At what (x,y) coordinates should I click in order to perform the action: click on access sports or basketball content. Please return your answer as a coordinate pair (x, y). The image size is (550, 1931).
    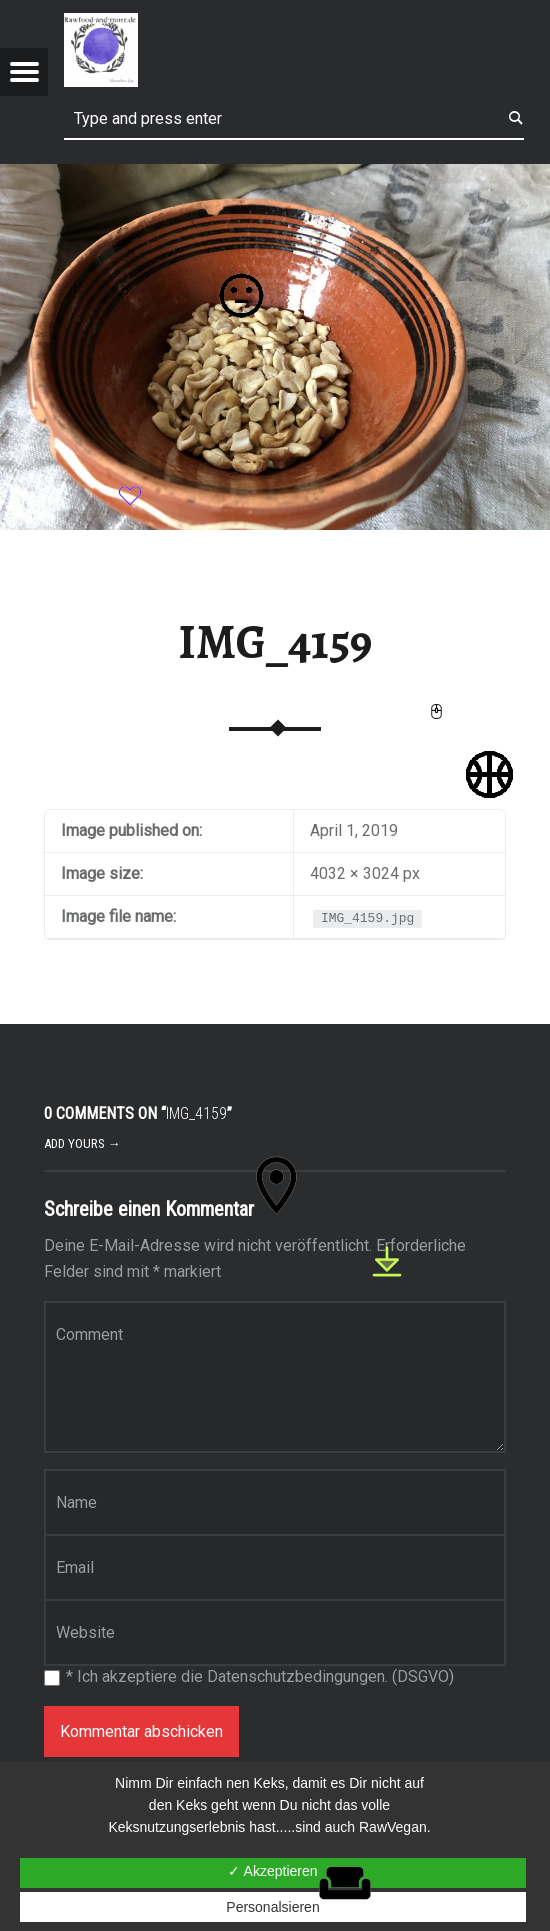
    Looking at the image, I should click on (489, 774).